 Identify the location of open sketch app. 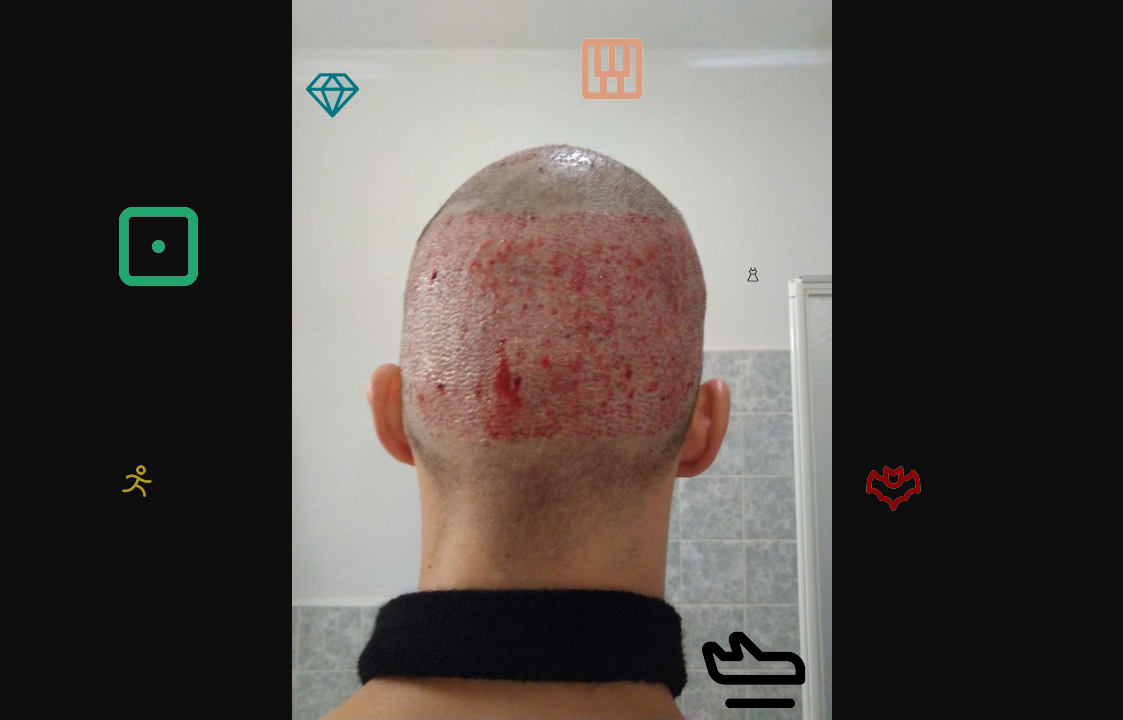
(332, 94).